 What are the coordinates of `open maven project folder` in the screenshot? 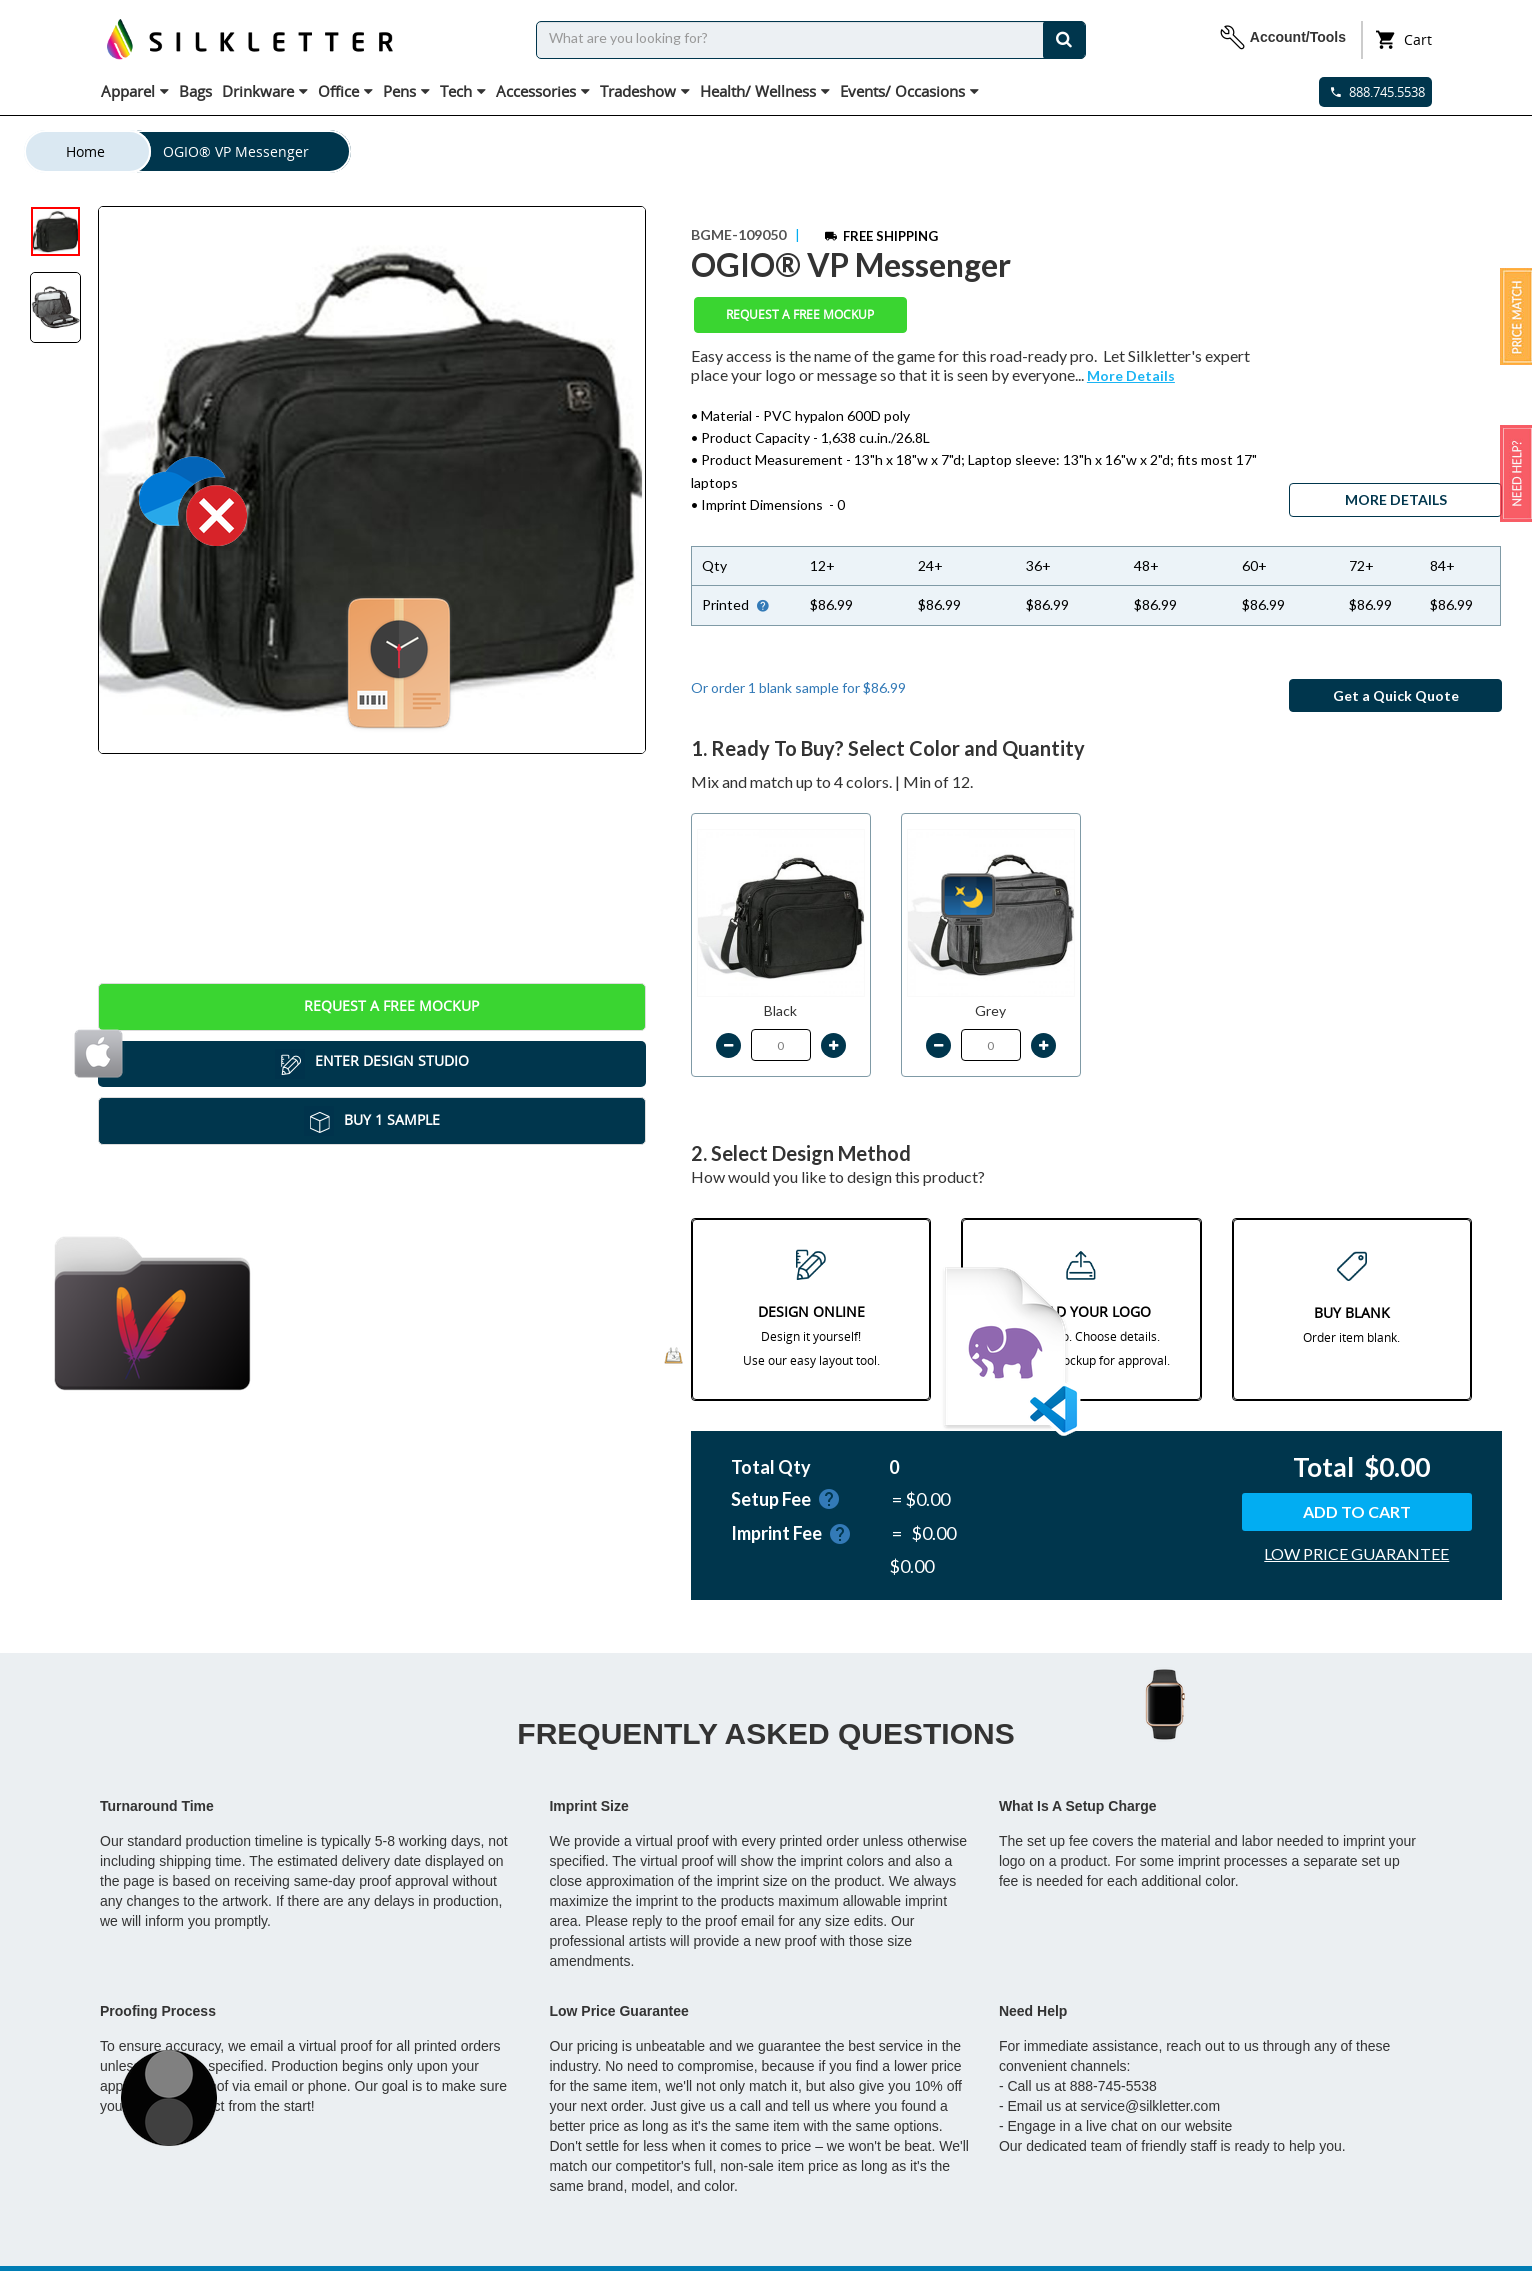 It's located at (151, 1318).